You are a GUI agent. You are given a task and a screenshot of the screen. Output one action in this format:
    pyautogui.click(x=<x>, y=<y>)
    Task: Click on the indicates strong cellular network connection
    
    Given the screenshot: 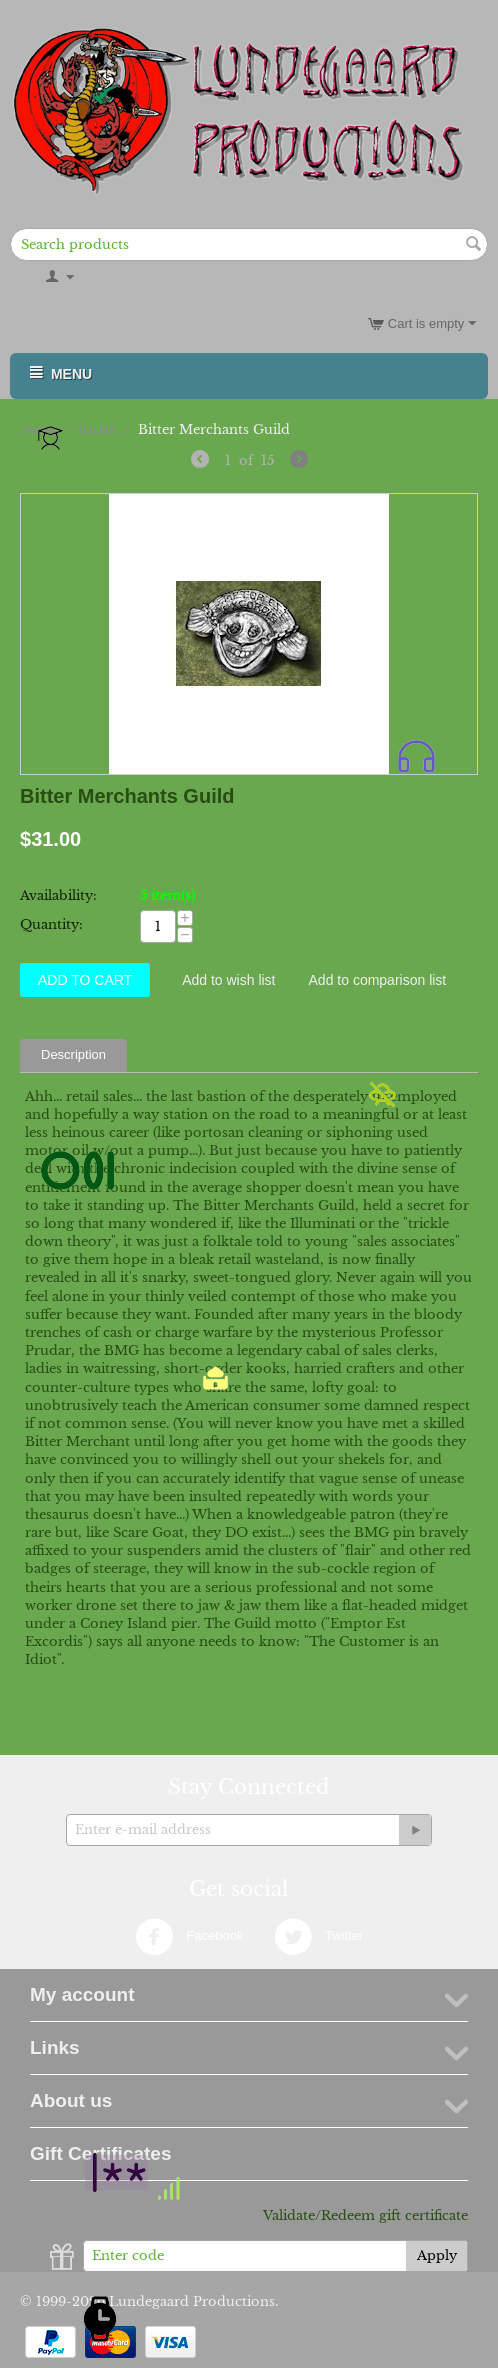 What is the action you would take?
    pyautogui.click(x=173, y=2187)
    